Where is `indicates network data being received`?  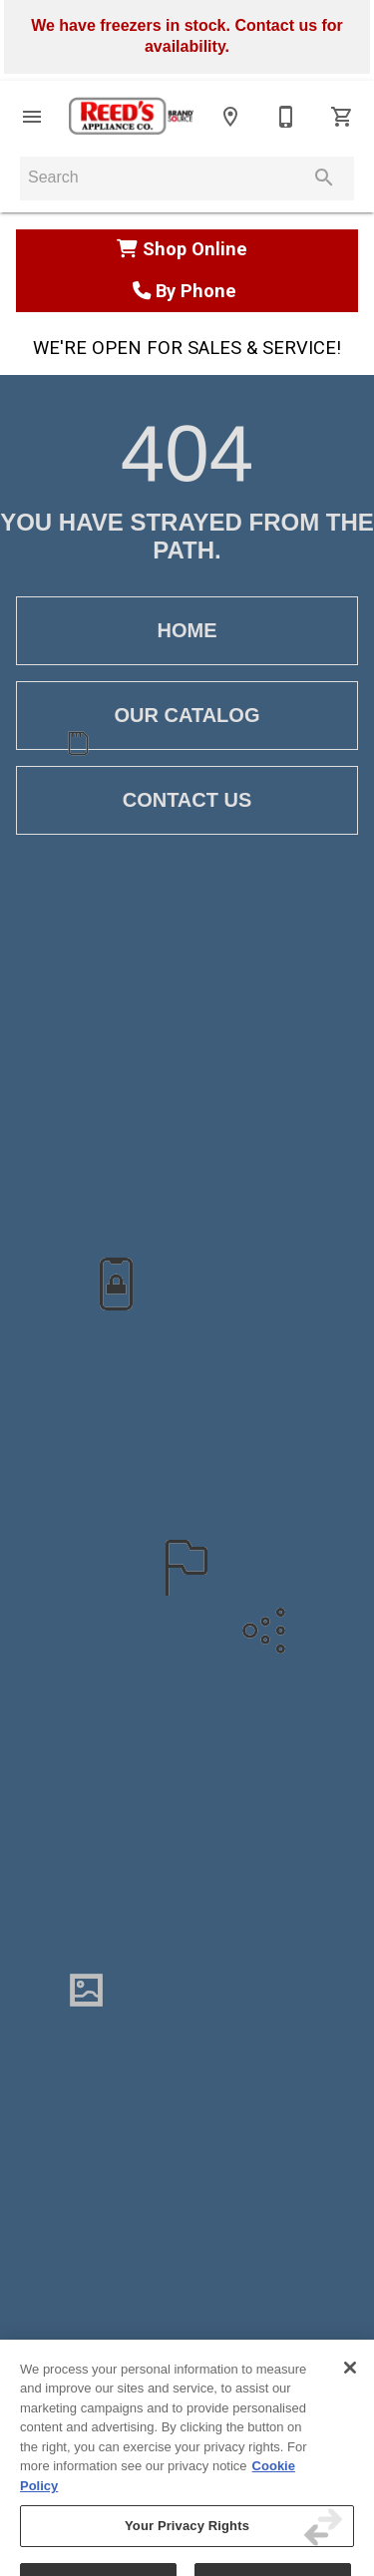
indicates network data being received is located at coordinates (323, 2527).